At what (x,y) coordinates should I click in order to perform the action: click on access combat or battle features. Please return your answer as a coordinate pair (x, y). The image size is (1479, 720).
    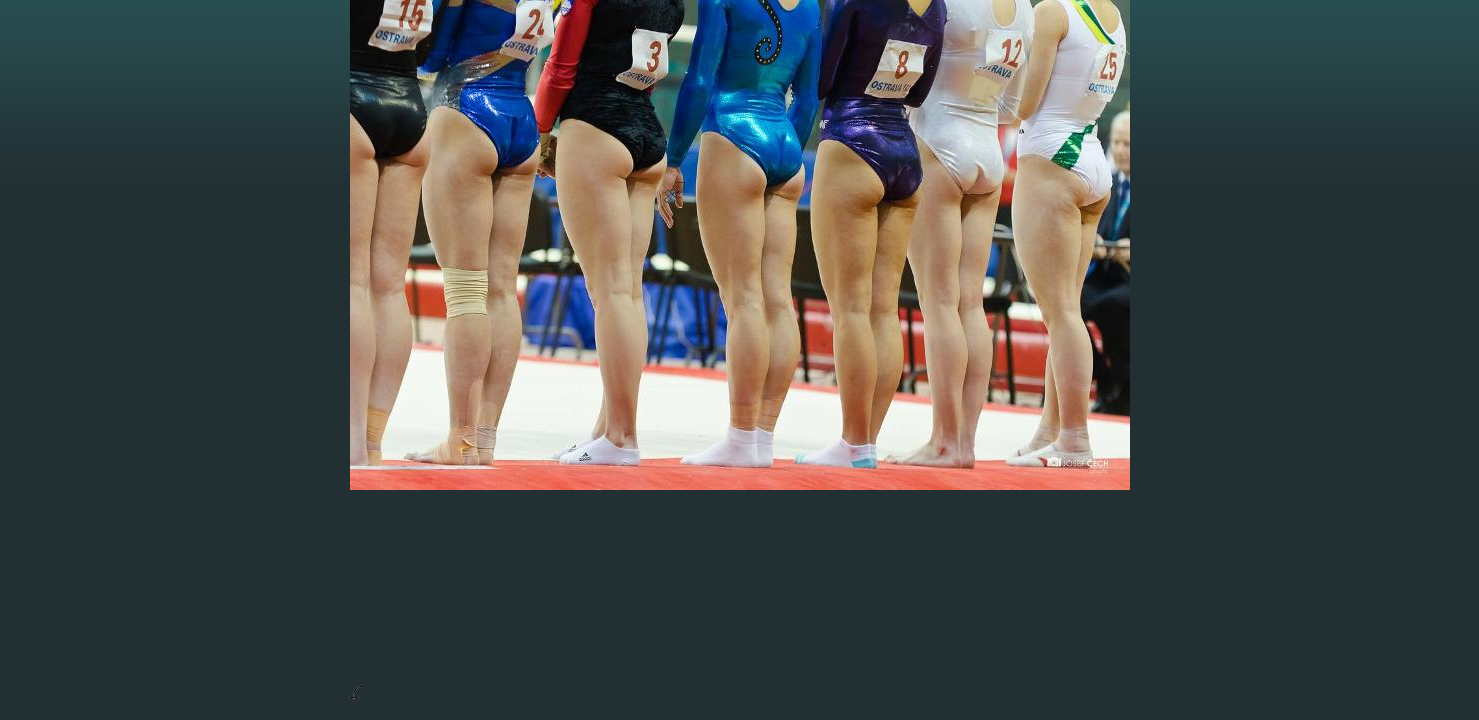
    Looking at the image, I should click on (675, 192).